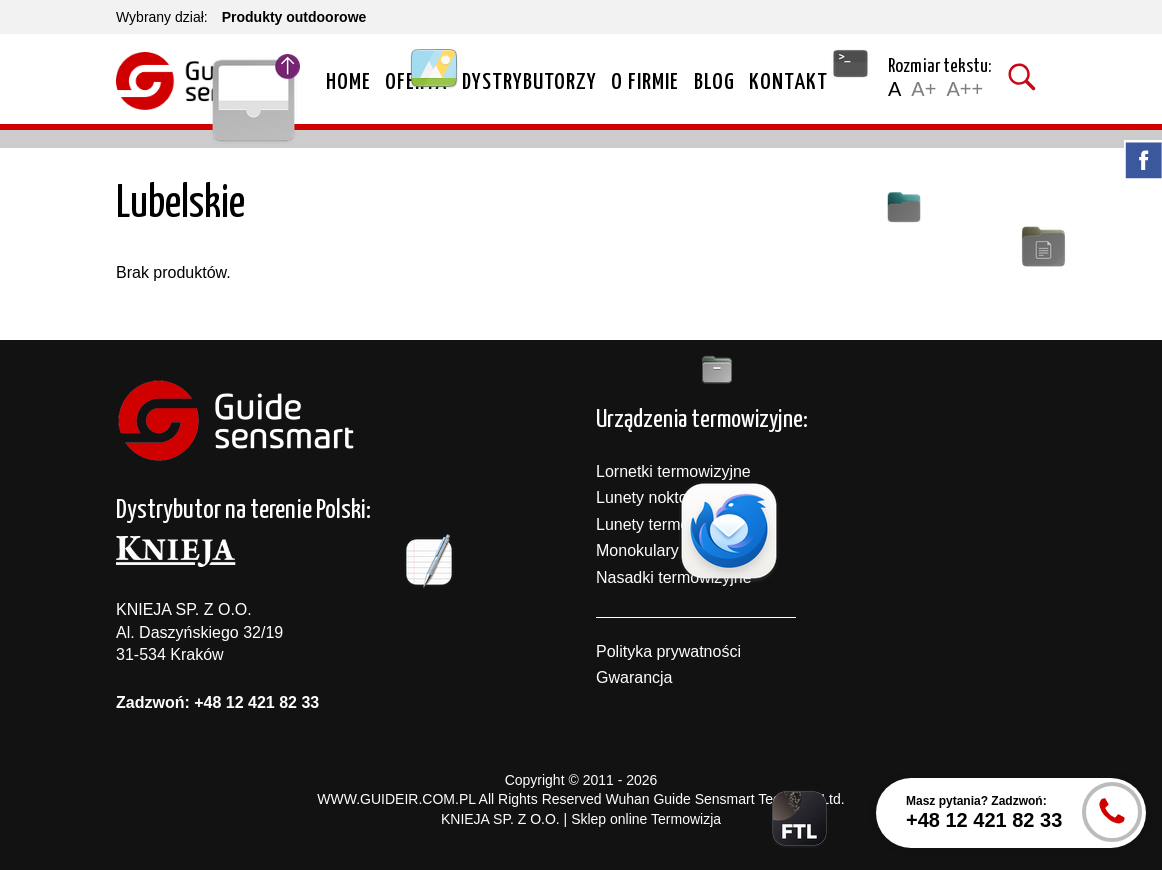 The width and height of the screenshot is (1162, 870). What do you see at coordinates (429, 562) in the screenshot?
I see `open TextEdit app for basic text editing` at bounding box center [429, 562].